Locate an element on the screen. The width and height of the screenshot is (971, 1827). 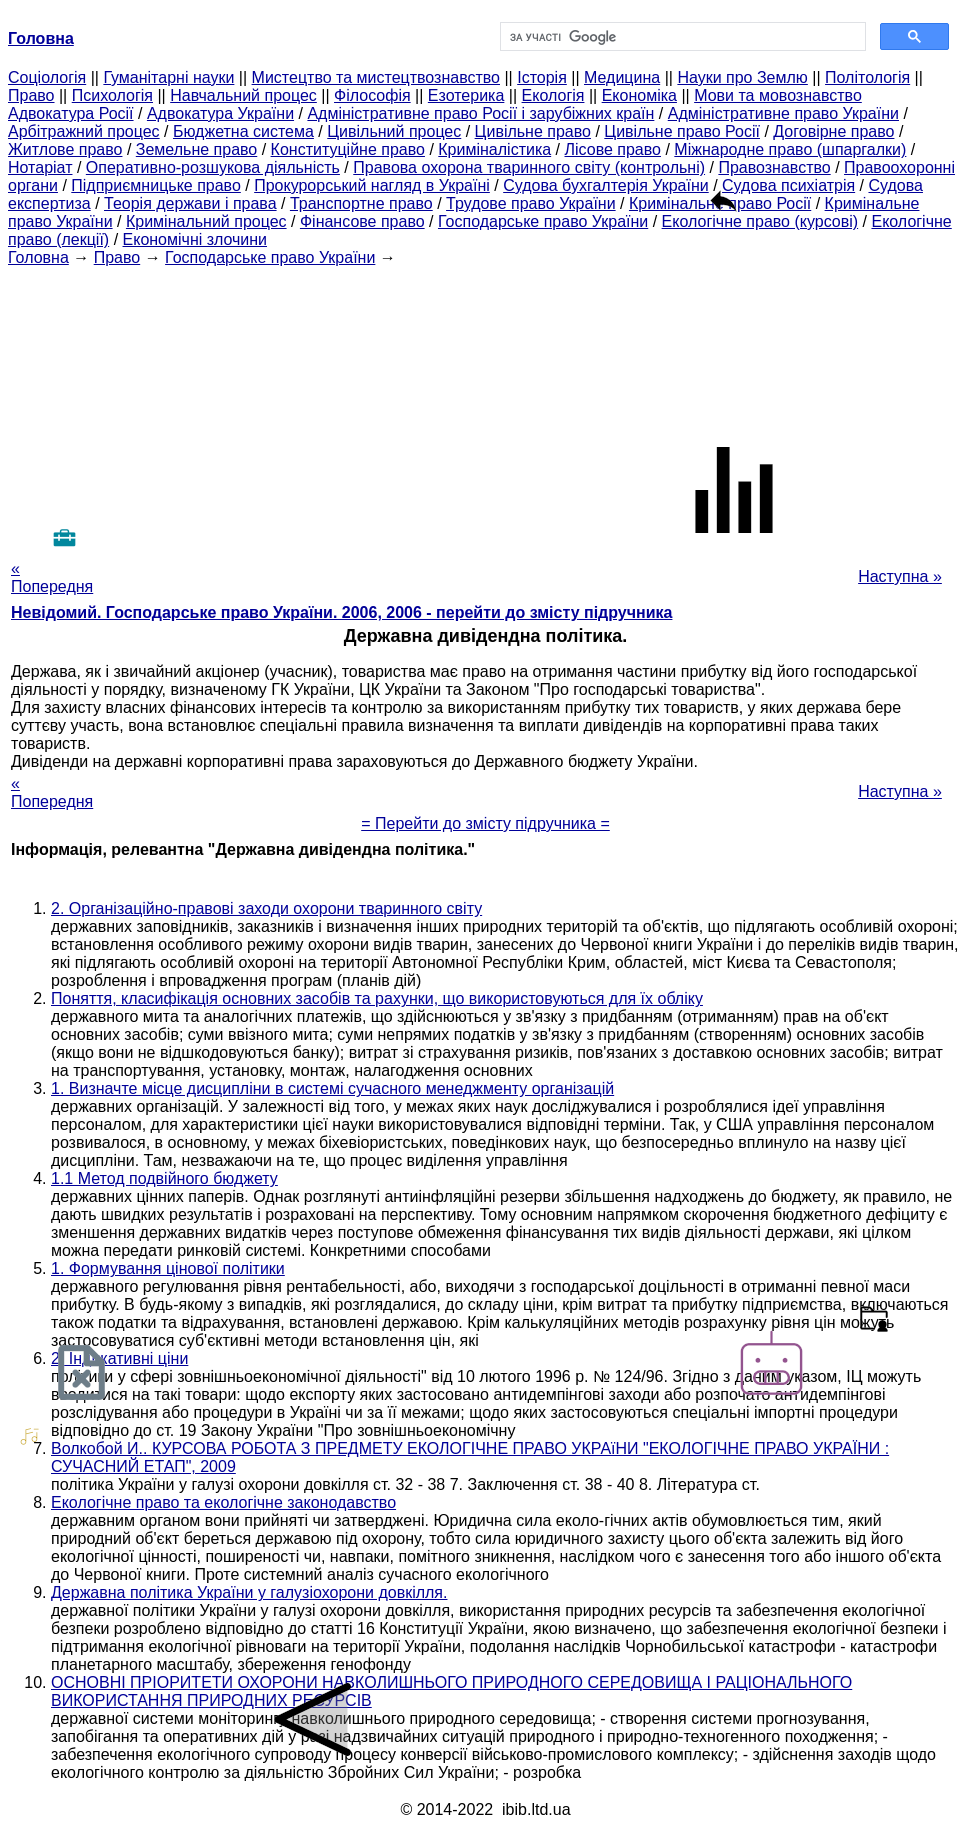
access user-specific files and documents is located at coordinates (874, 1318).